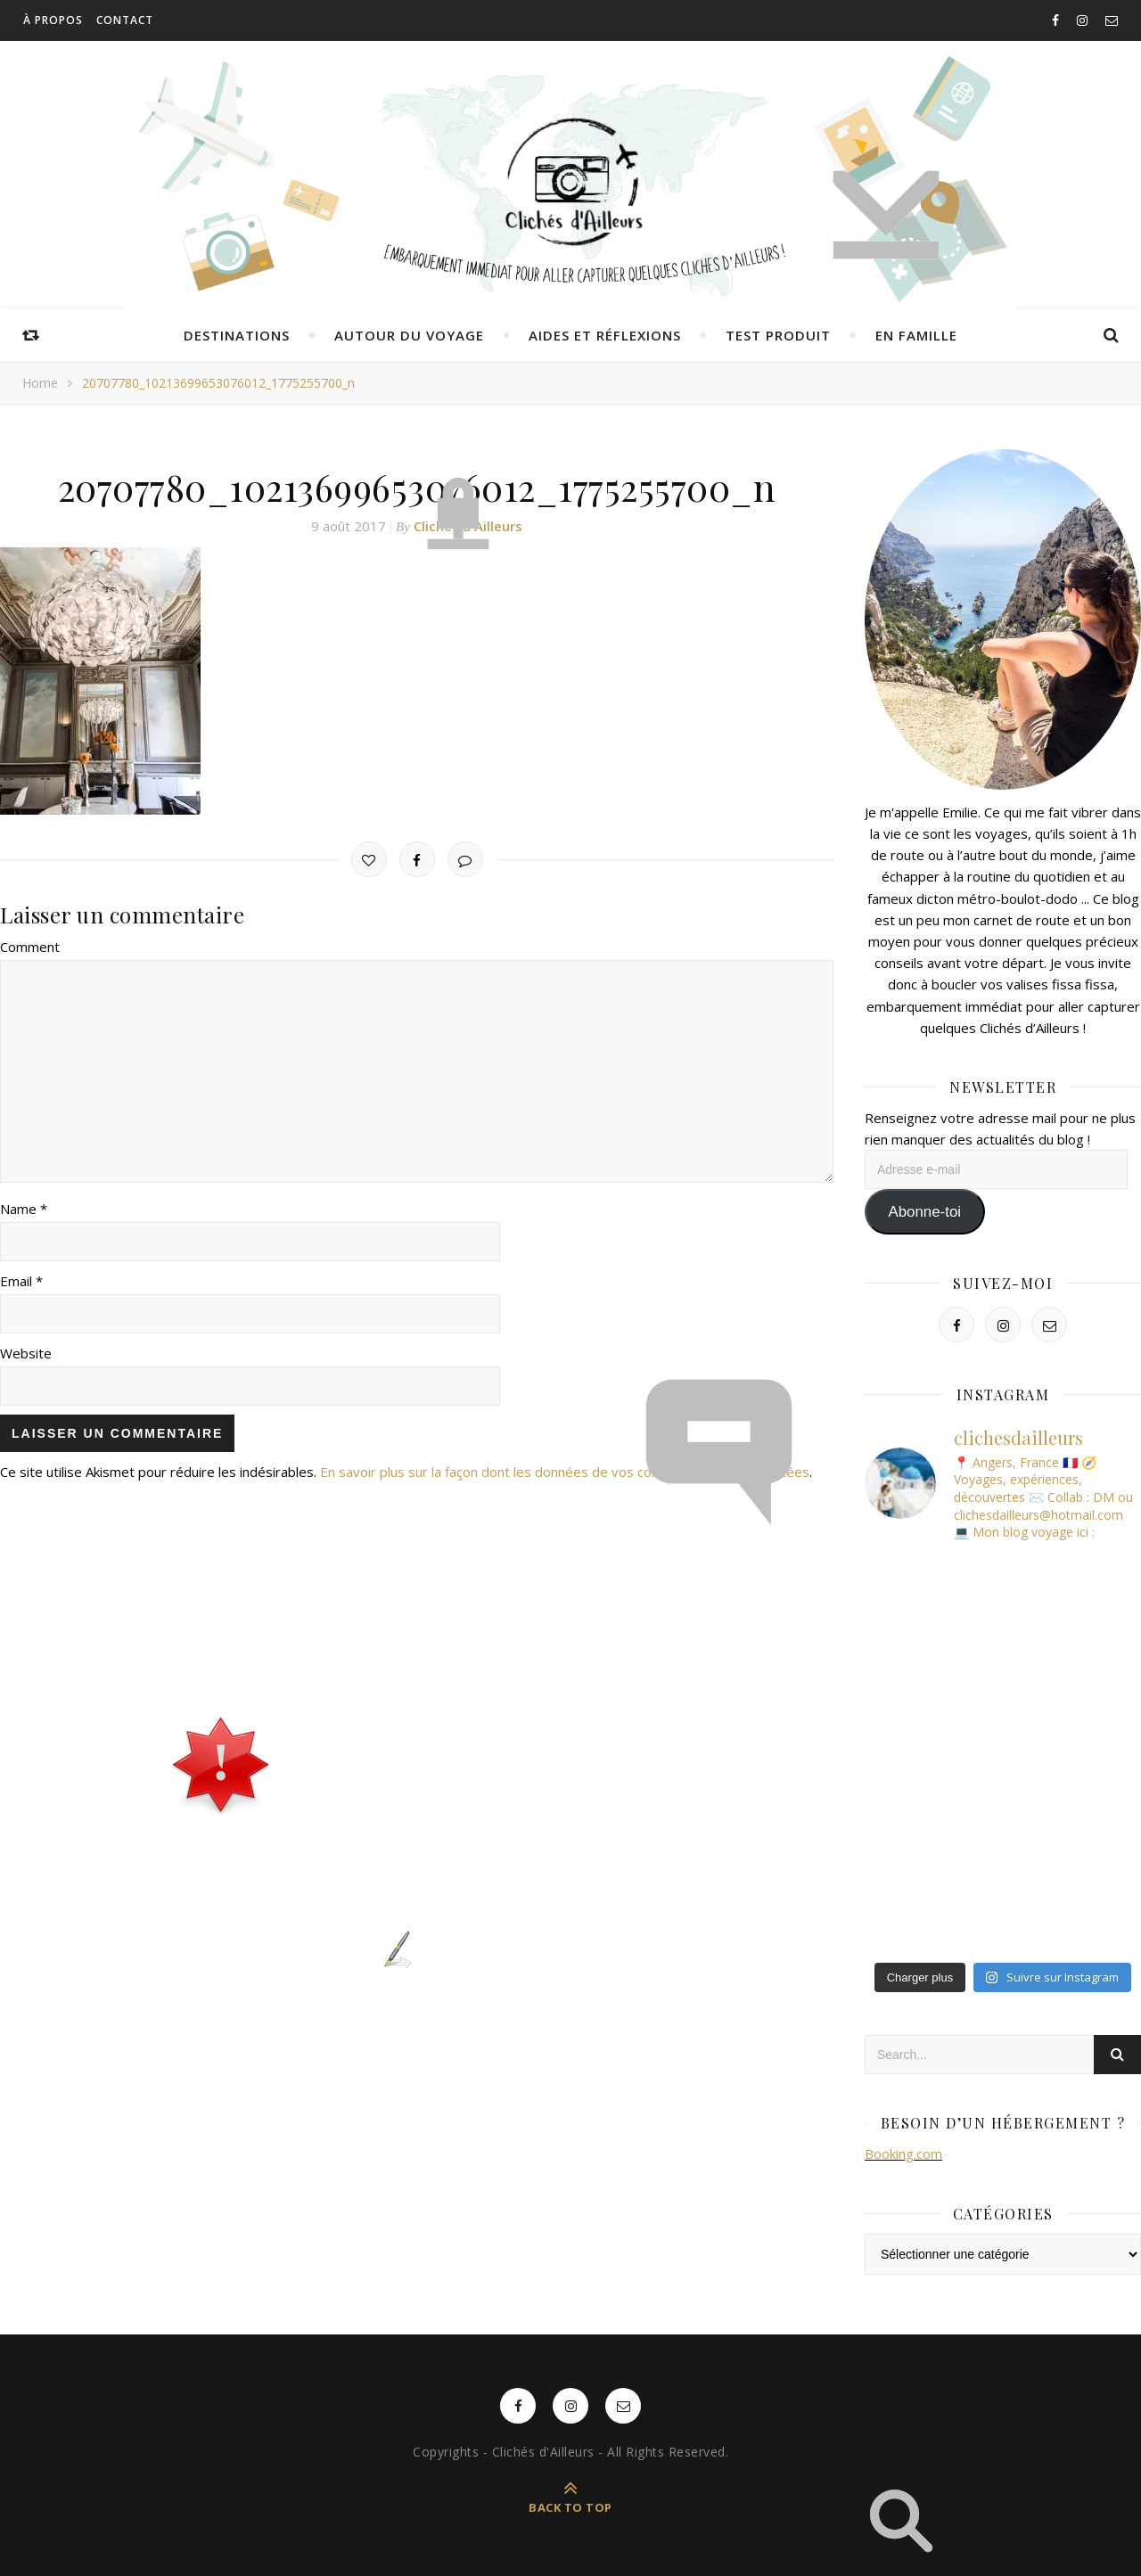 The width and height of the screenshot is (1141, 2576). Describe the element at coordinates (221, 1765) in the screenshot. I see `indicates a critical software update is available` at that location.